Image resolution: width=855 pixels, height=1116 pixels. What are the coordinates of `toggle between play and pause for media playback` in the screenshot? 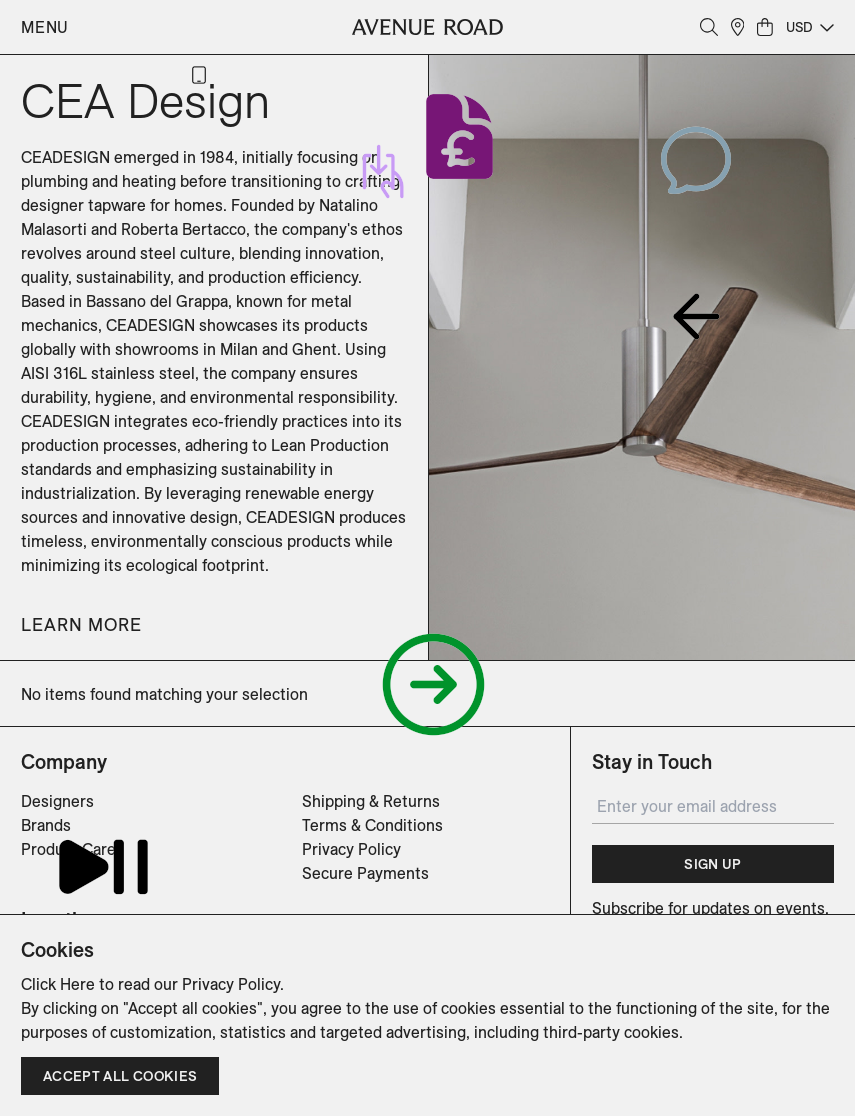 It's located at (103, 863).